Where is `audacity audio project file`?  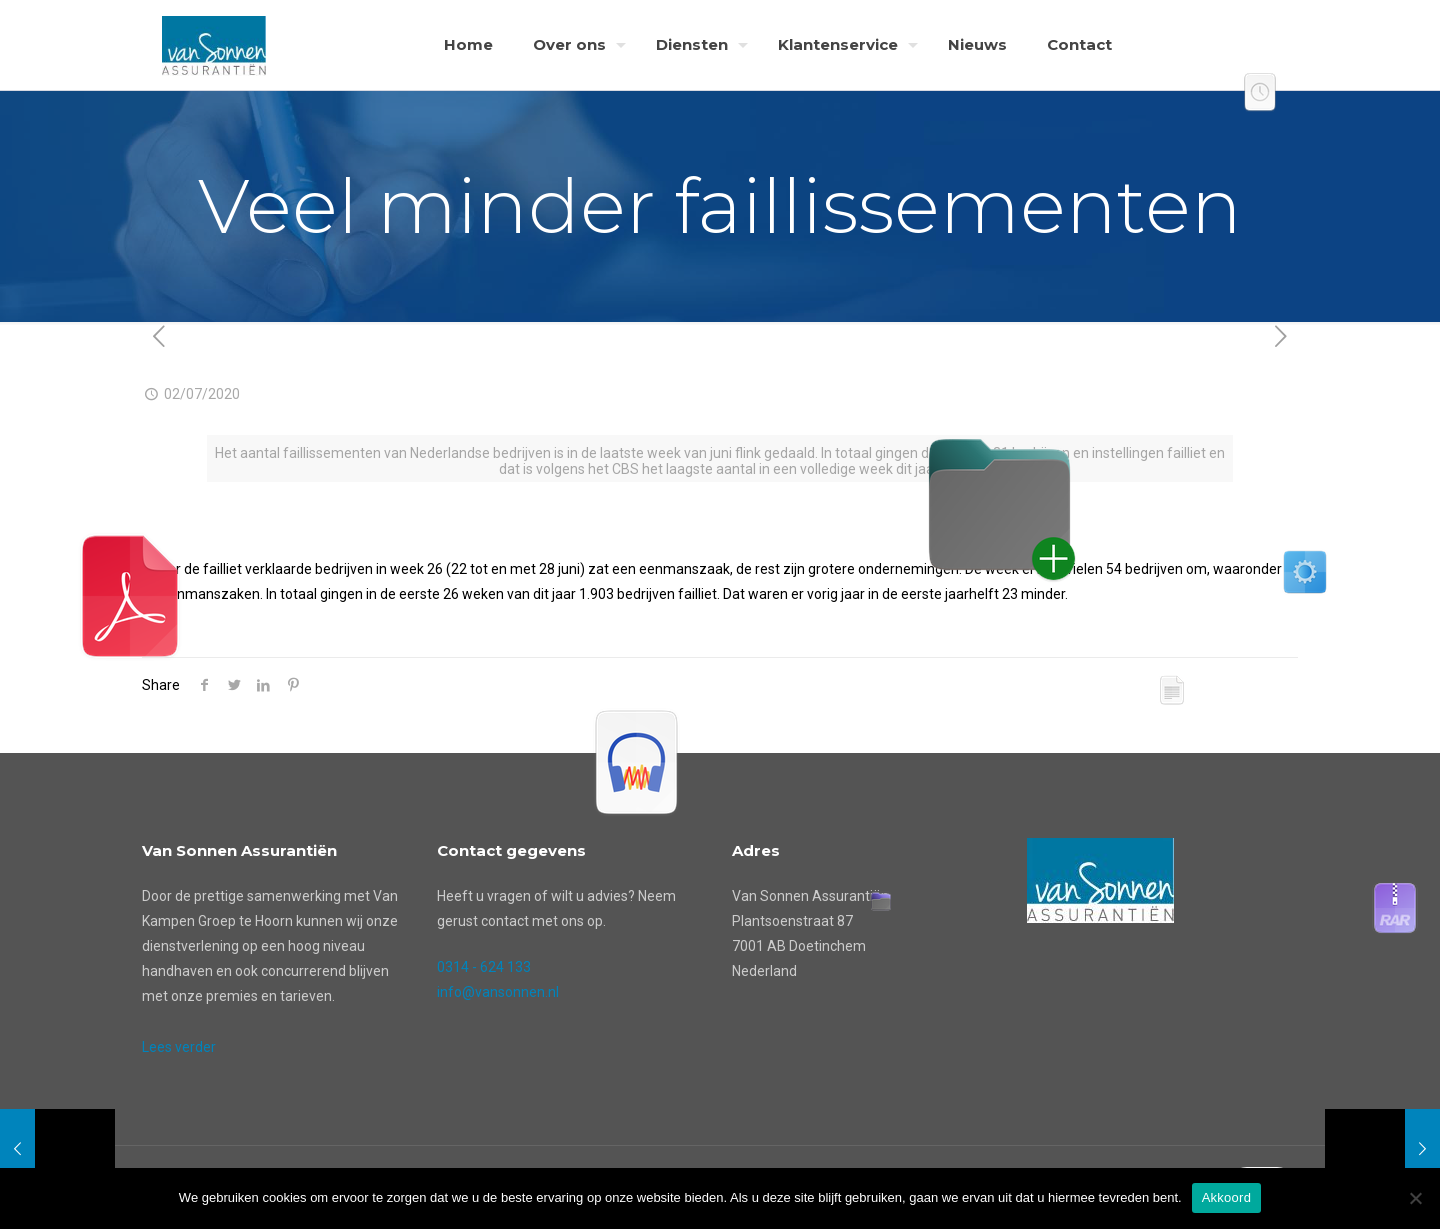 audacity audio project file is located at coordinates (636, 762).